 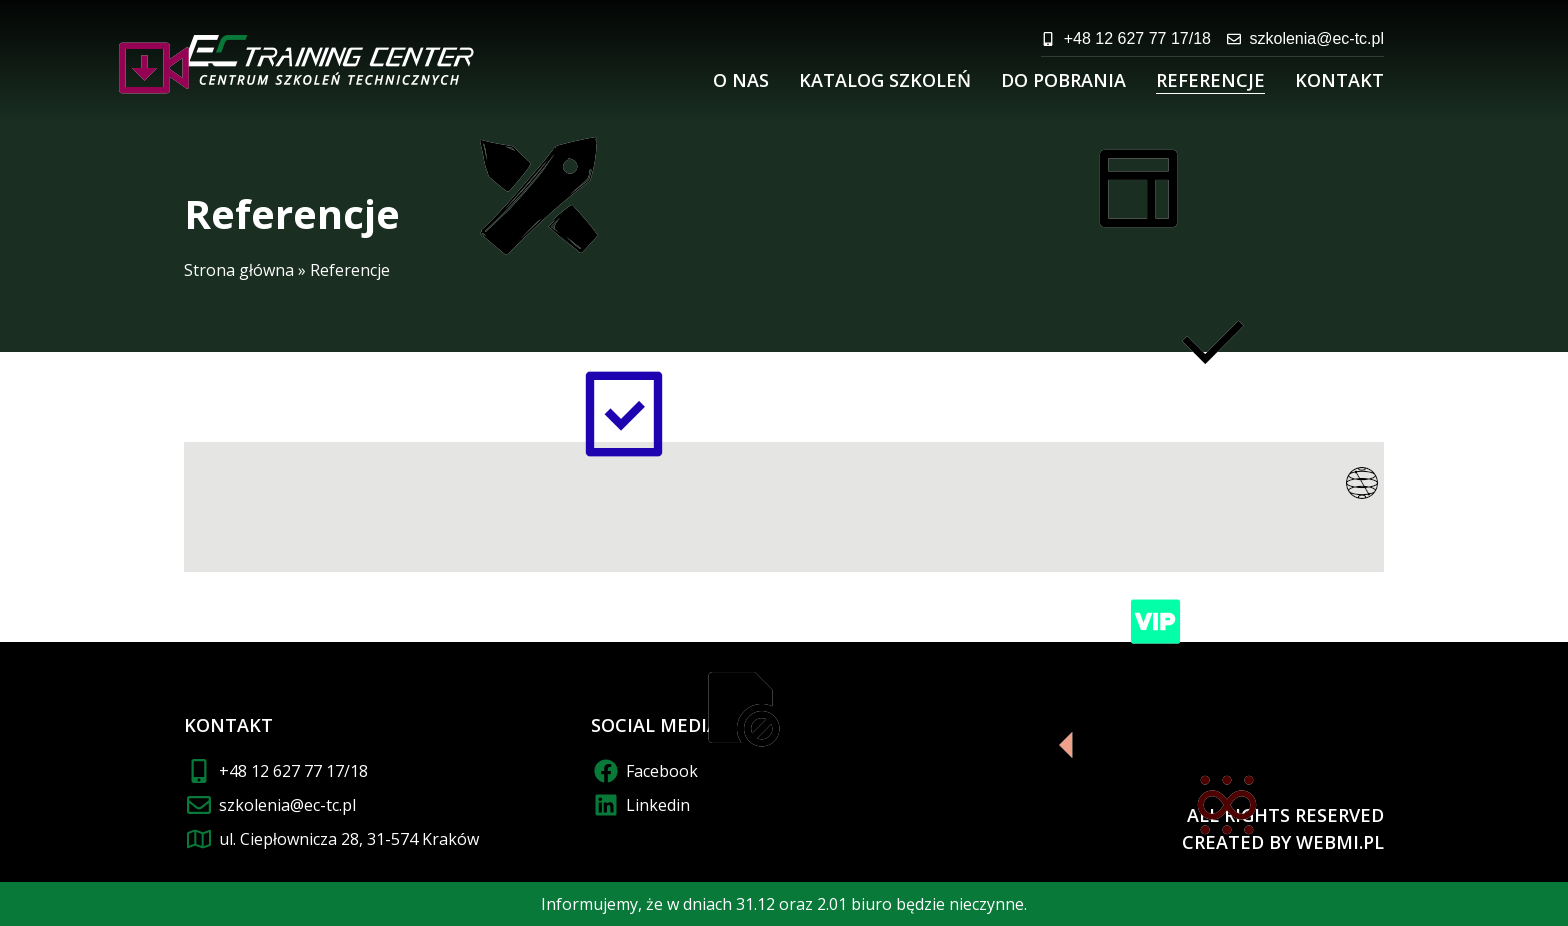 I want to click on change page layout options, so click(x=1138, y=188).